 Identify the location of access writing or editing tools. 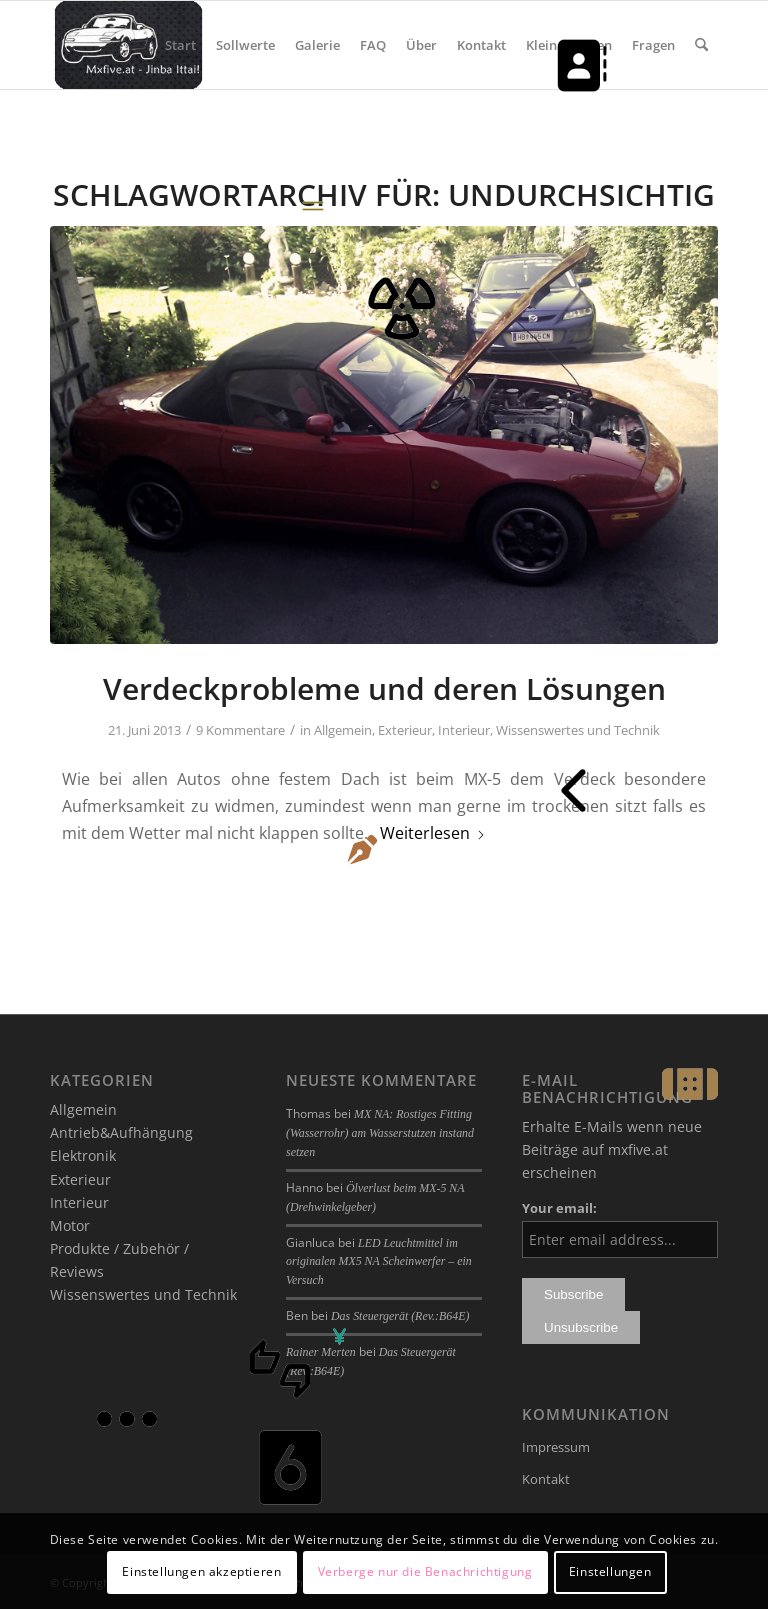
(362, 849).